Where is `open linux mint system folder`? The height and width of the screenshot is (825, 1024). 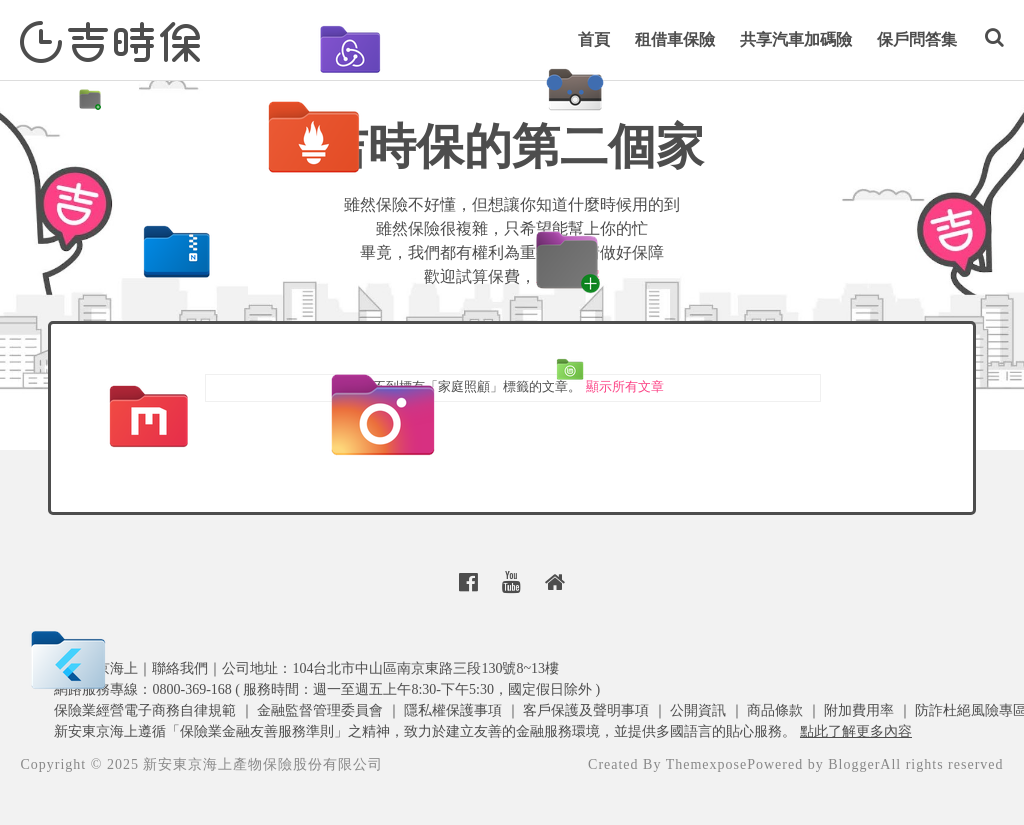
open linux mint system folder is located at coordinates (570, 370).